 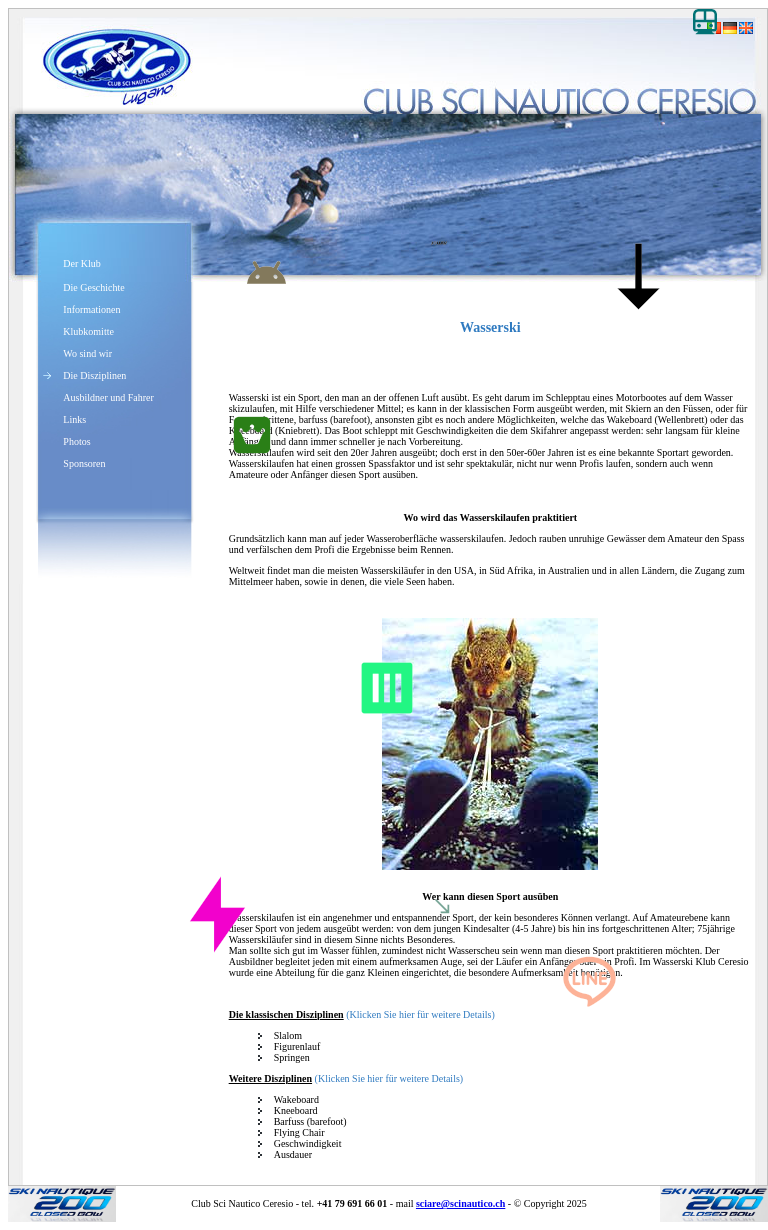 What do you see at coordinates (705, 21) in the screenshot?
I see `view subway or metro transit options` at bounding box center [705, 21].